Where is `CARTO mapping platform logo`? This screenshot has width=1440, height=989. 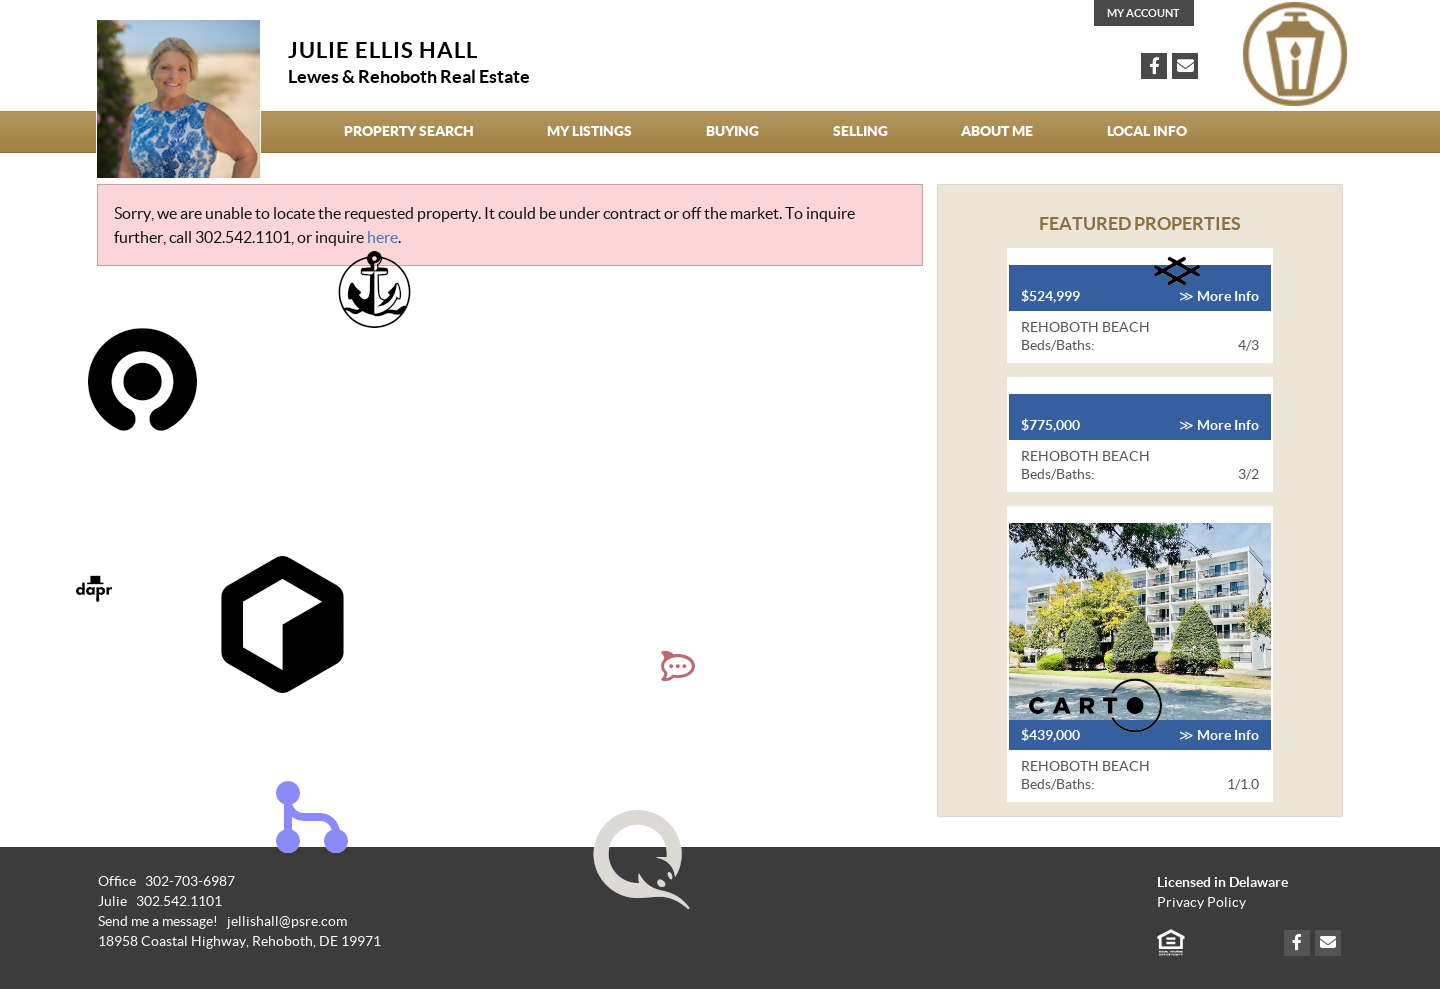
CARTO mapping platform logo is located at coordinates (1095, 705).